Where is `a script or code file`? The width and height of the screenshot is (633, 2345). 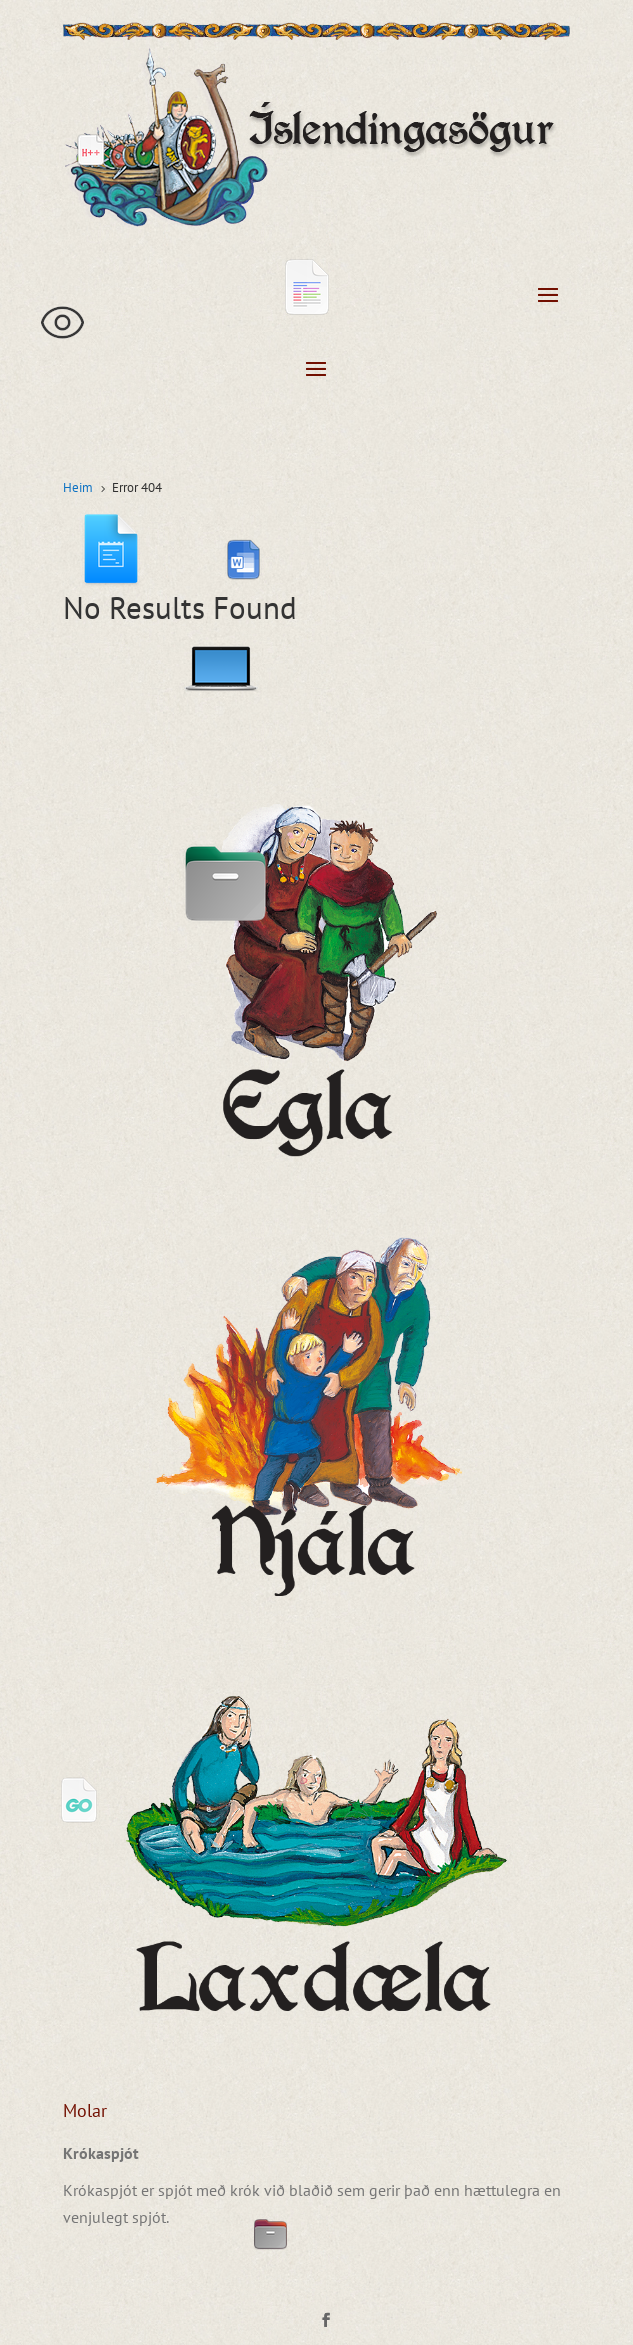
a script or code file is located at coordinates (307, 287).